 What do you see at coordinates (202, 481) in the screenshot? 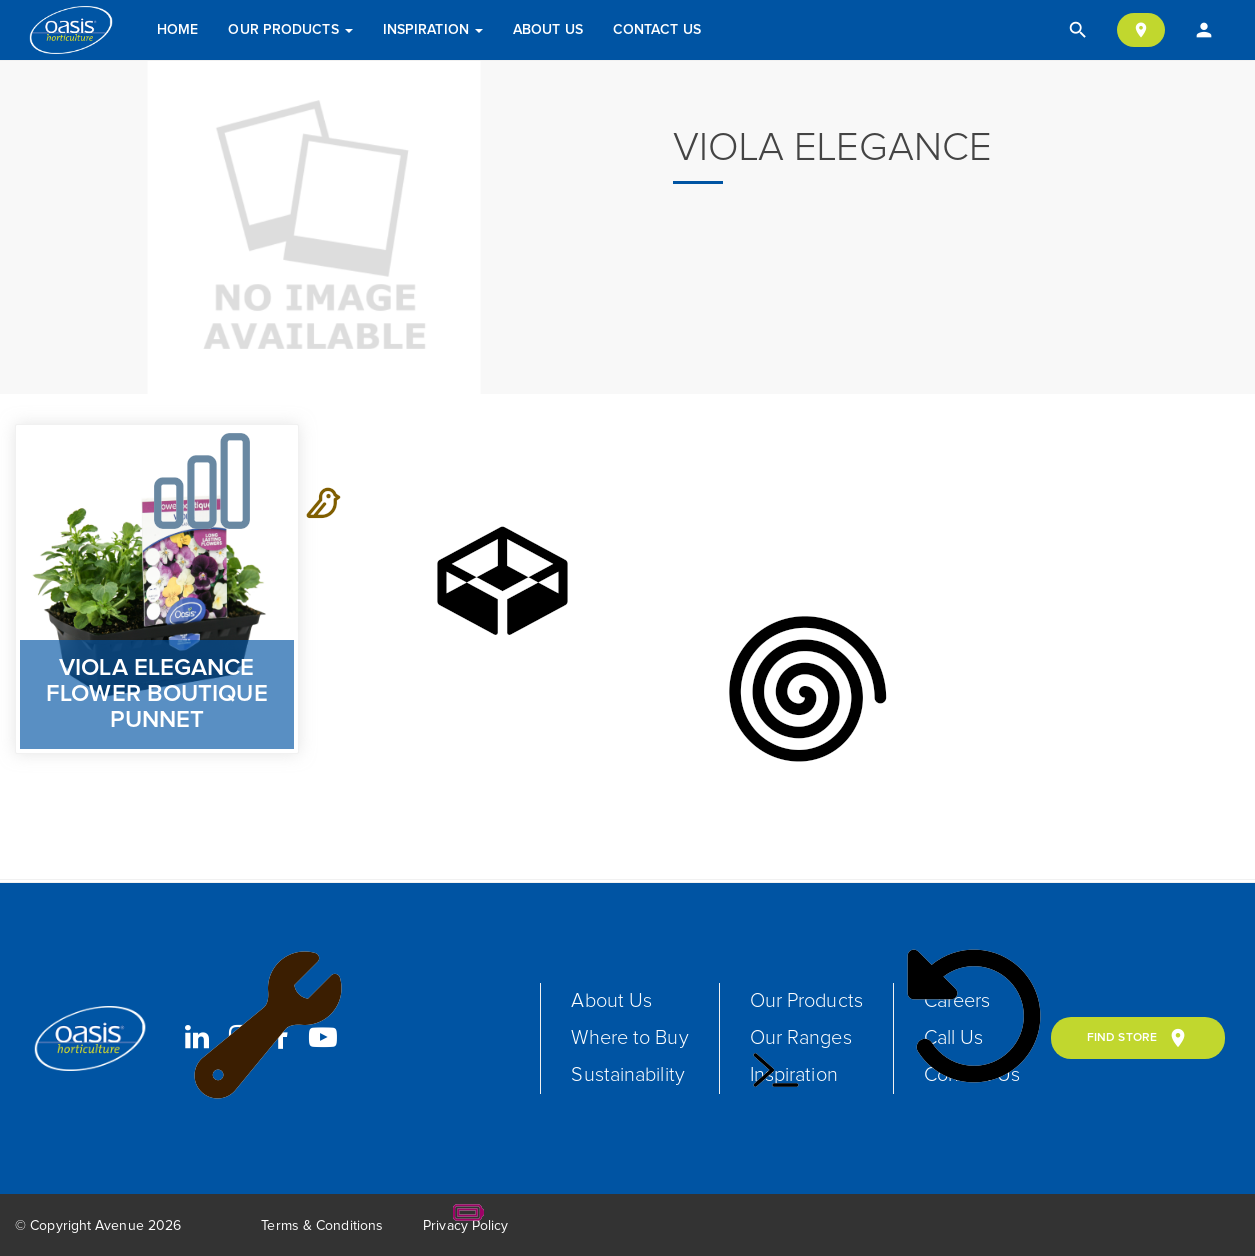
I see `view analytics and statistics` at bounding box center [202, 481].